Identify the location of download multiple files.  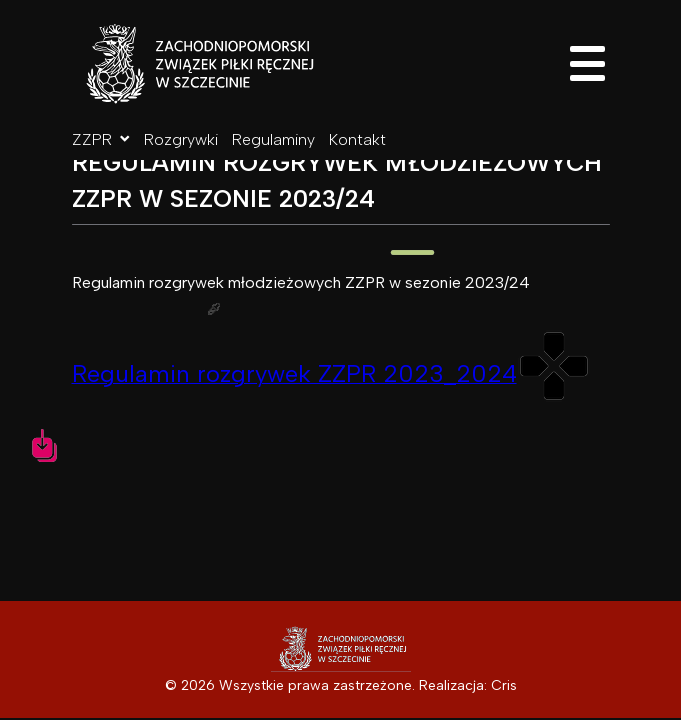
(44, 445).